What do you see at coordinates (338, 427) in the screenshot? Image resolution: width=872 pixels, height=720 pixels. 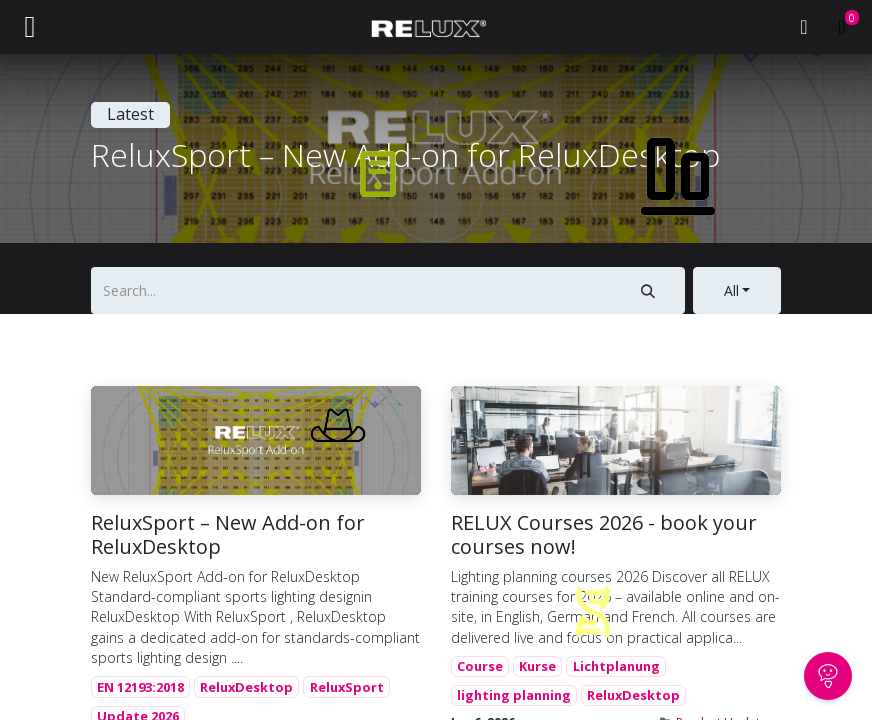 I see `select western or country theme` at bounding box center [338, 427].